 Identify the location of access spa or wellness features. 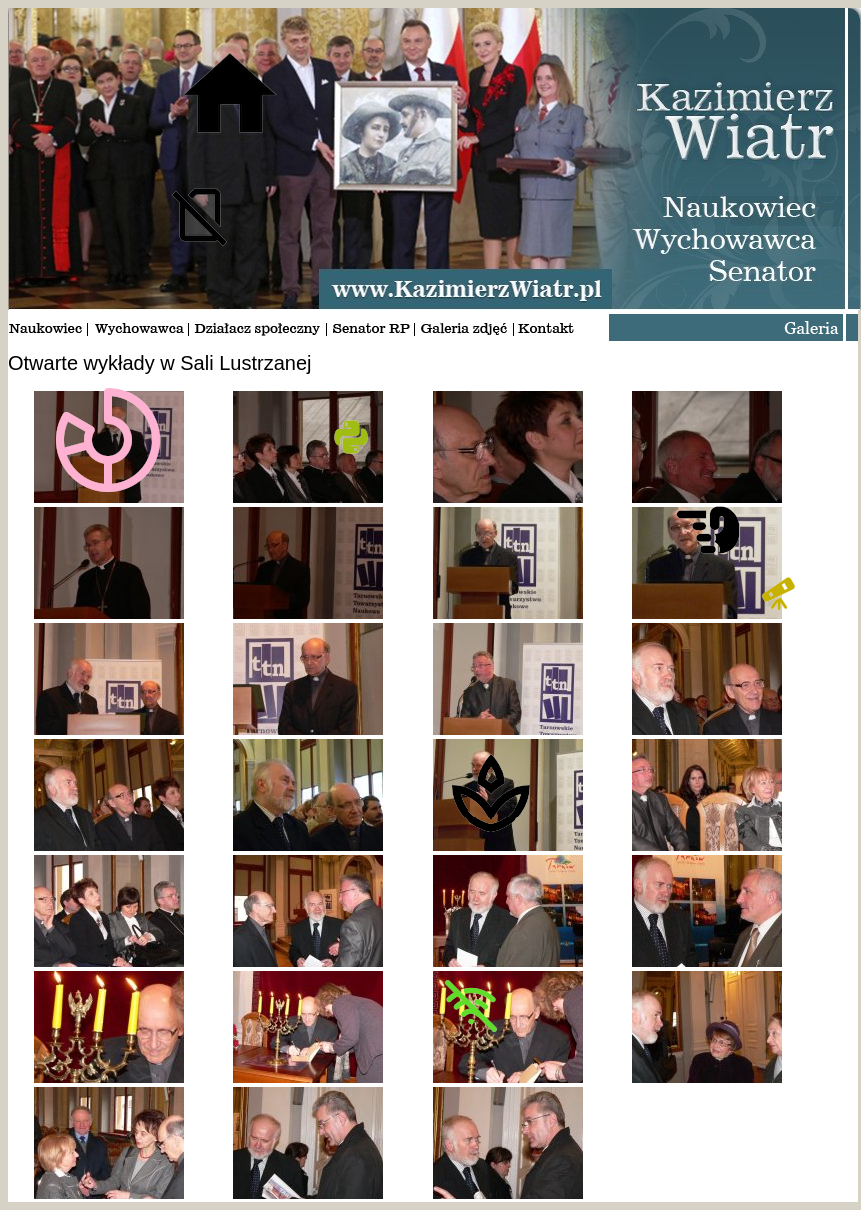
(491, 793).